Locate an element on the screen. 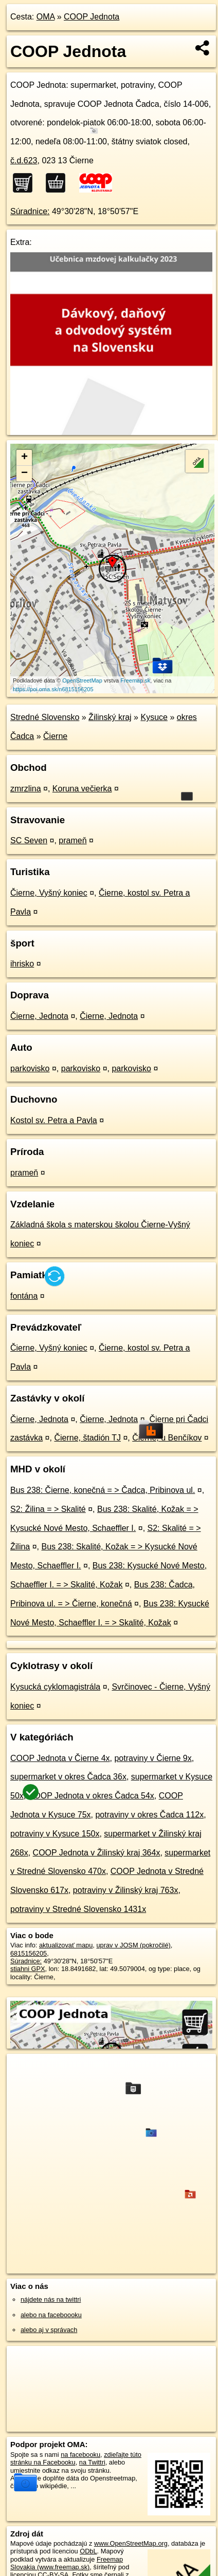 This screenshot has width=218, height=2576. open folder containing RabbitMQ configuration files is located at coordinates (151, 1430).